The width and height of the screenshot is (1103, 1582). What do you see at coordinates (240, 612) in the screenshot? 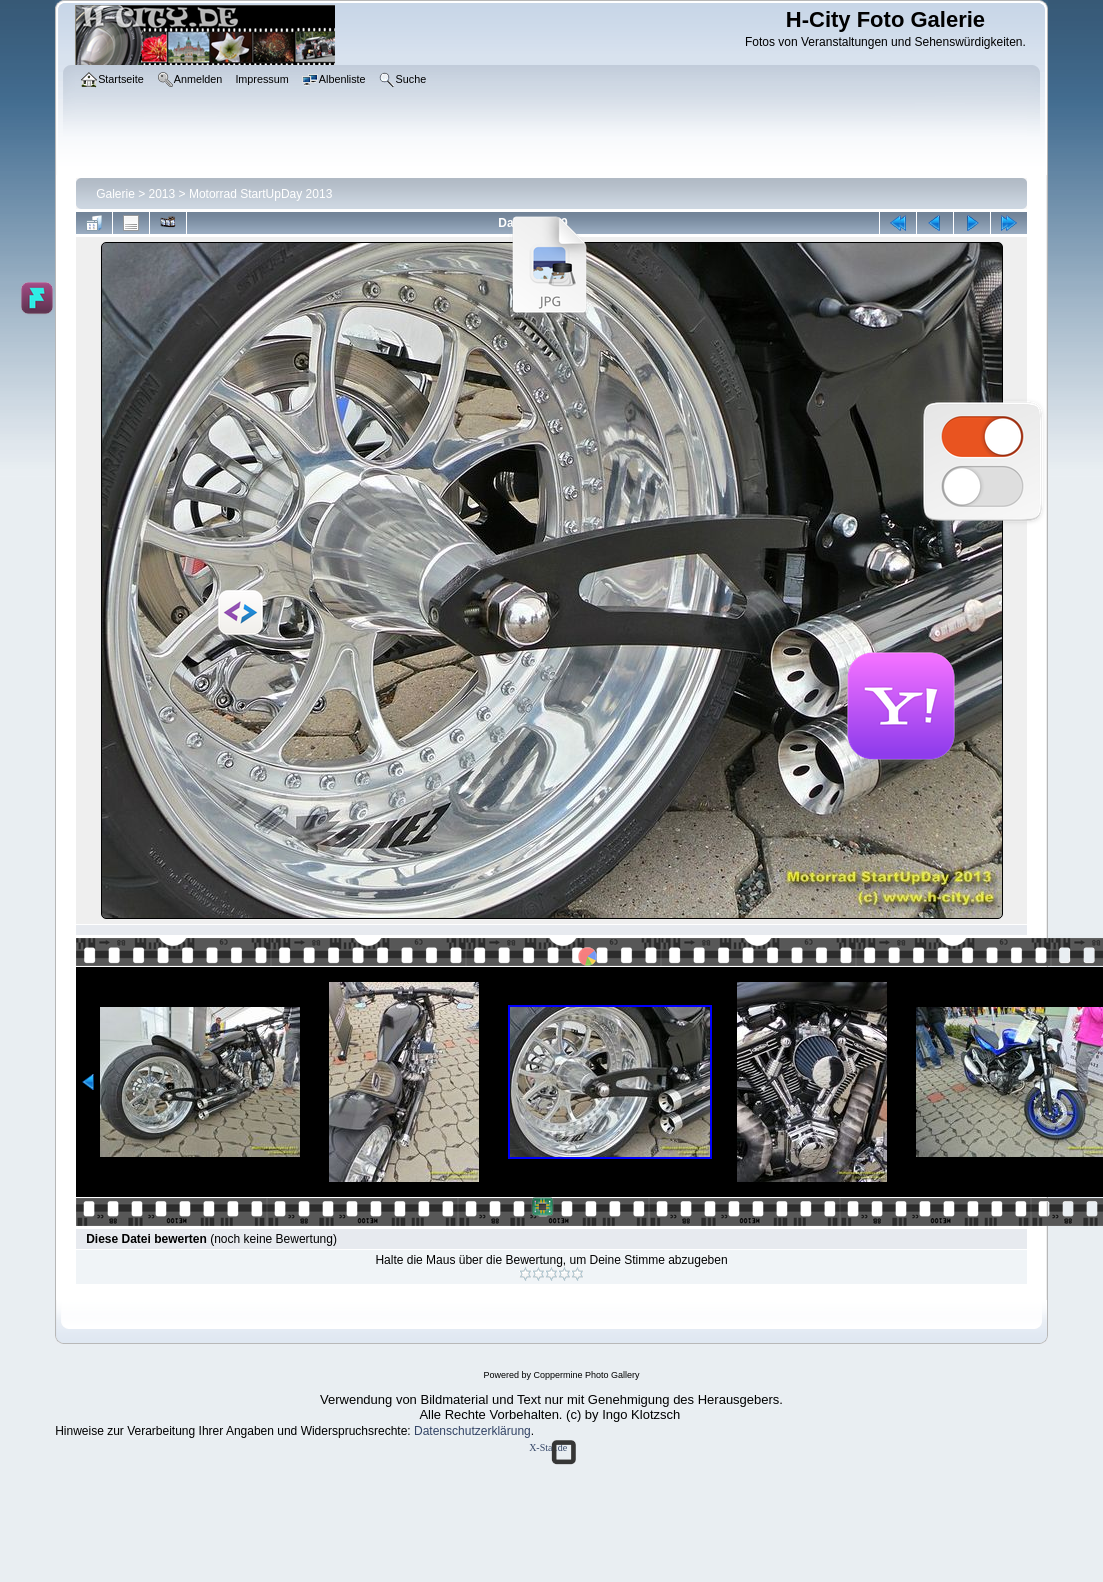
I see `open smartgit version control client` at bounding box center [240, 612].